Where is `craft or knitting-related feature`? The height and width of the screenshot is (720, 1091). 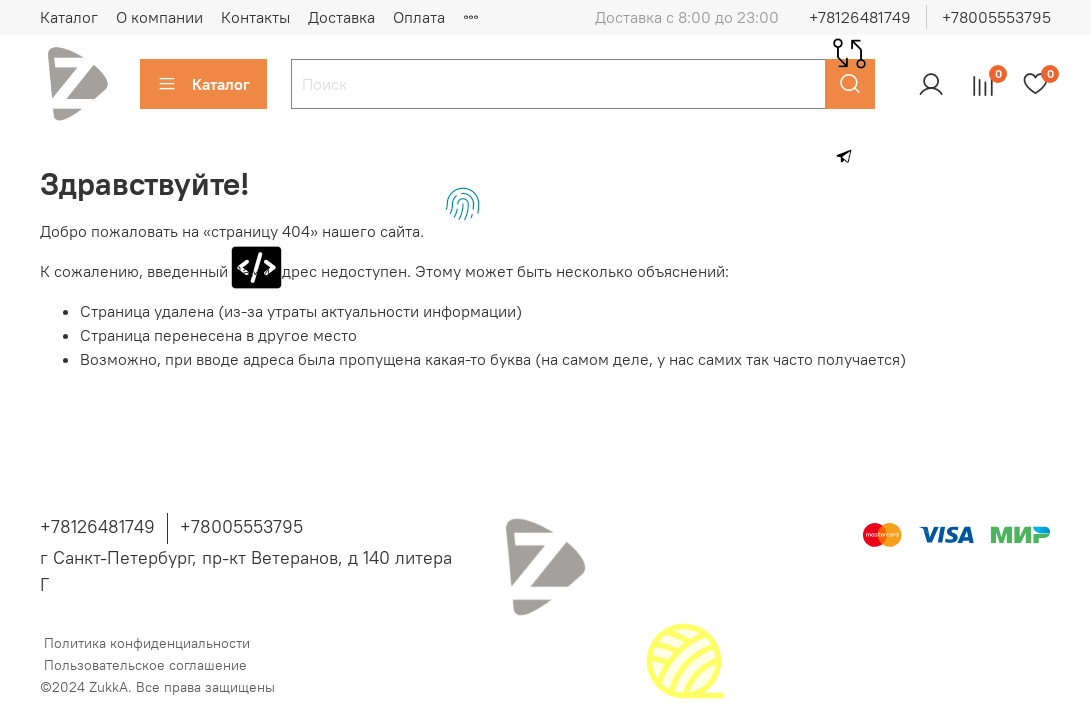 craft or knitting-related feature is located at coordinates (684, 661).